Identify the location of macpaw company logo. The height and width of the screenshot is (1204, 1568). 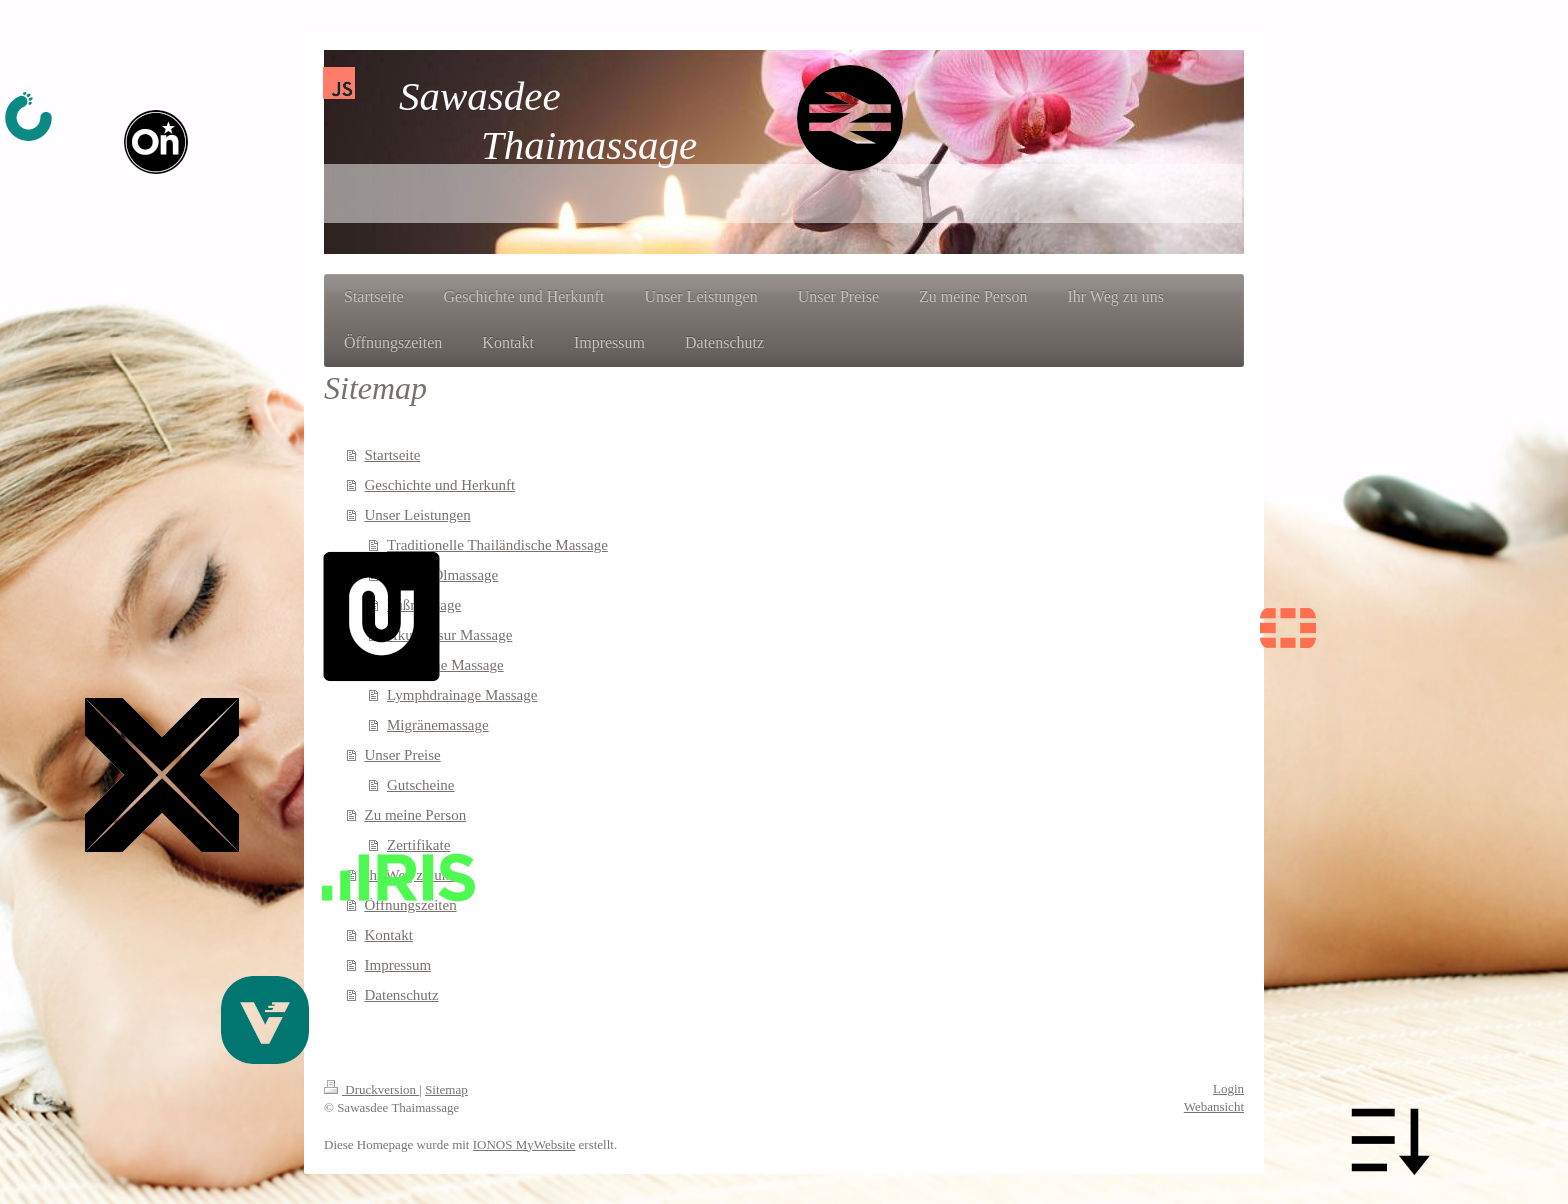
(28, 116).